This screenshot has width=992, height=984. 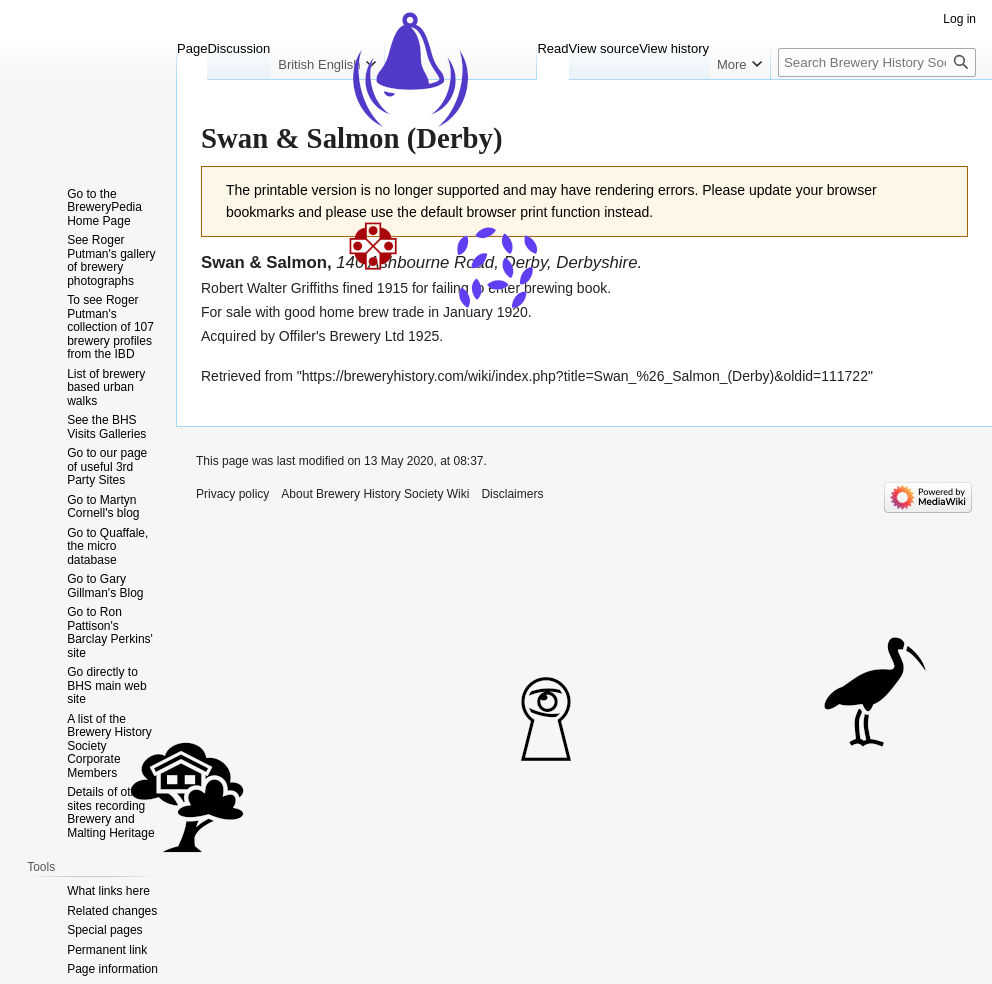 What do you see at coordinates (373, 246) in the screenshot?
I see `access game controller settings` at bounding box center [373, 246].